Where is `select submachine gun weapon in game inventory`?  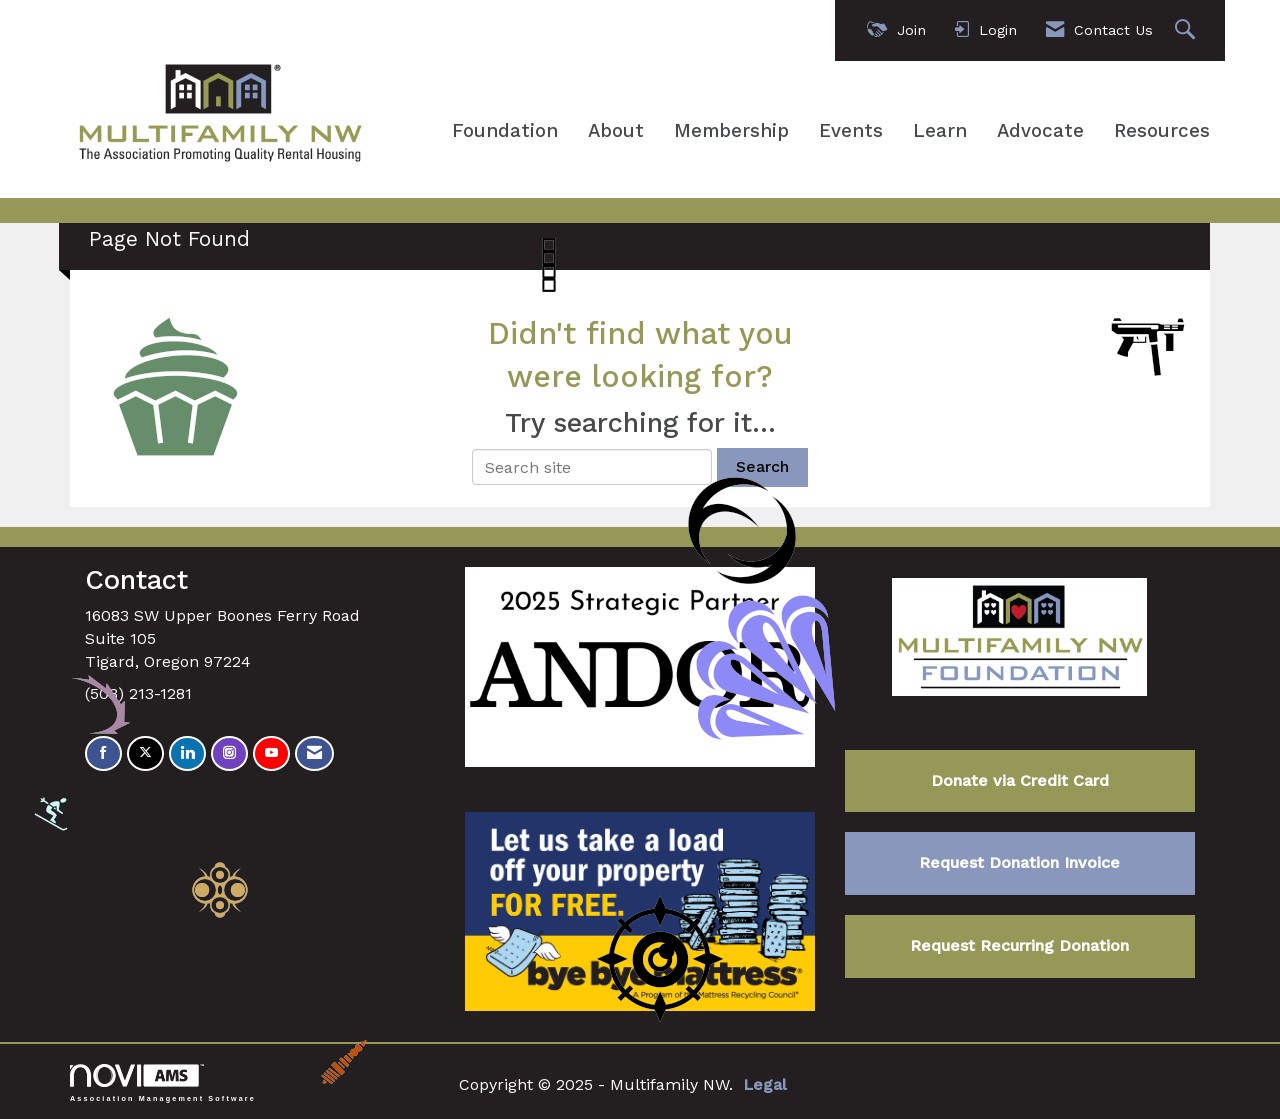
select submachine gun weapon in game inventory is located at coordinates (1148, 347).